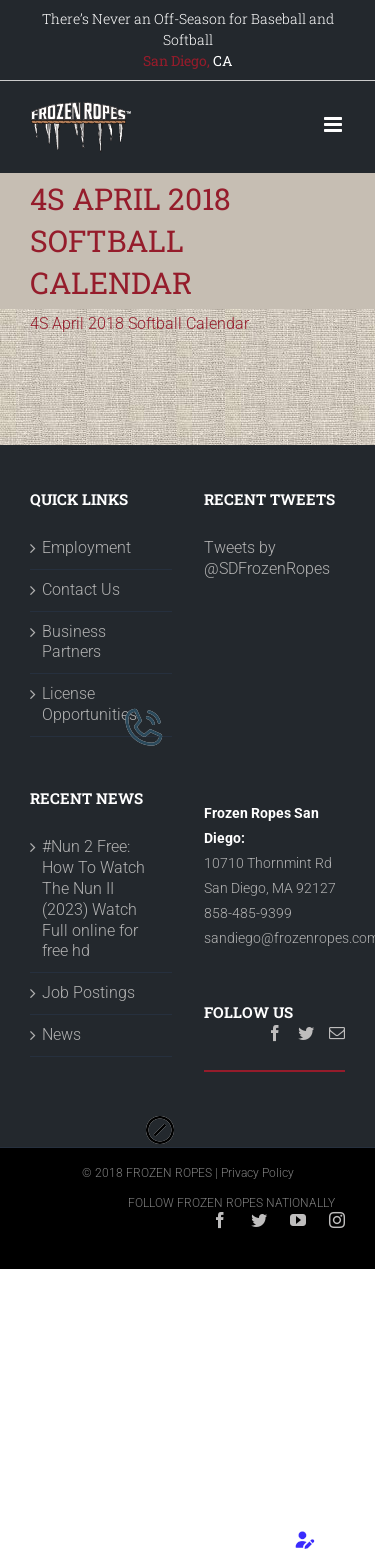 The image size is (375, 1558). What do you see at coordinates (160, 1130) in the screenshot?
I see `skip this item or step` at bounding box center [160, 1130].